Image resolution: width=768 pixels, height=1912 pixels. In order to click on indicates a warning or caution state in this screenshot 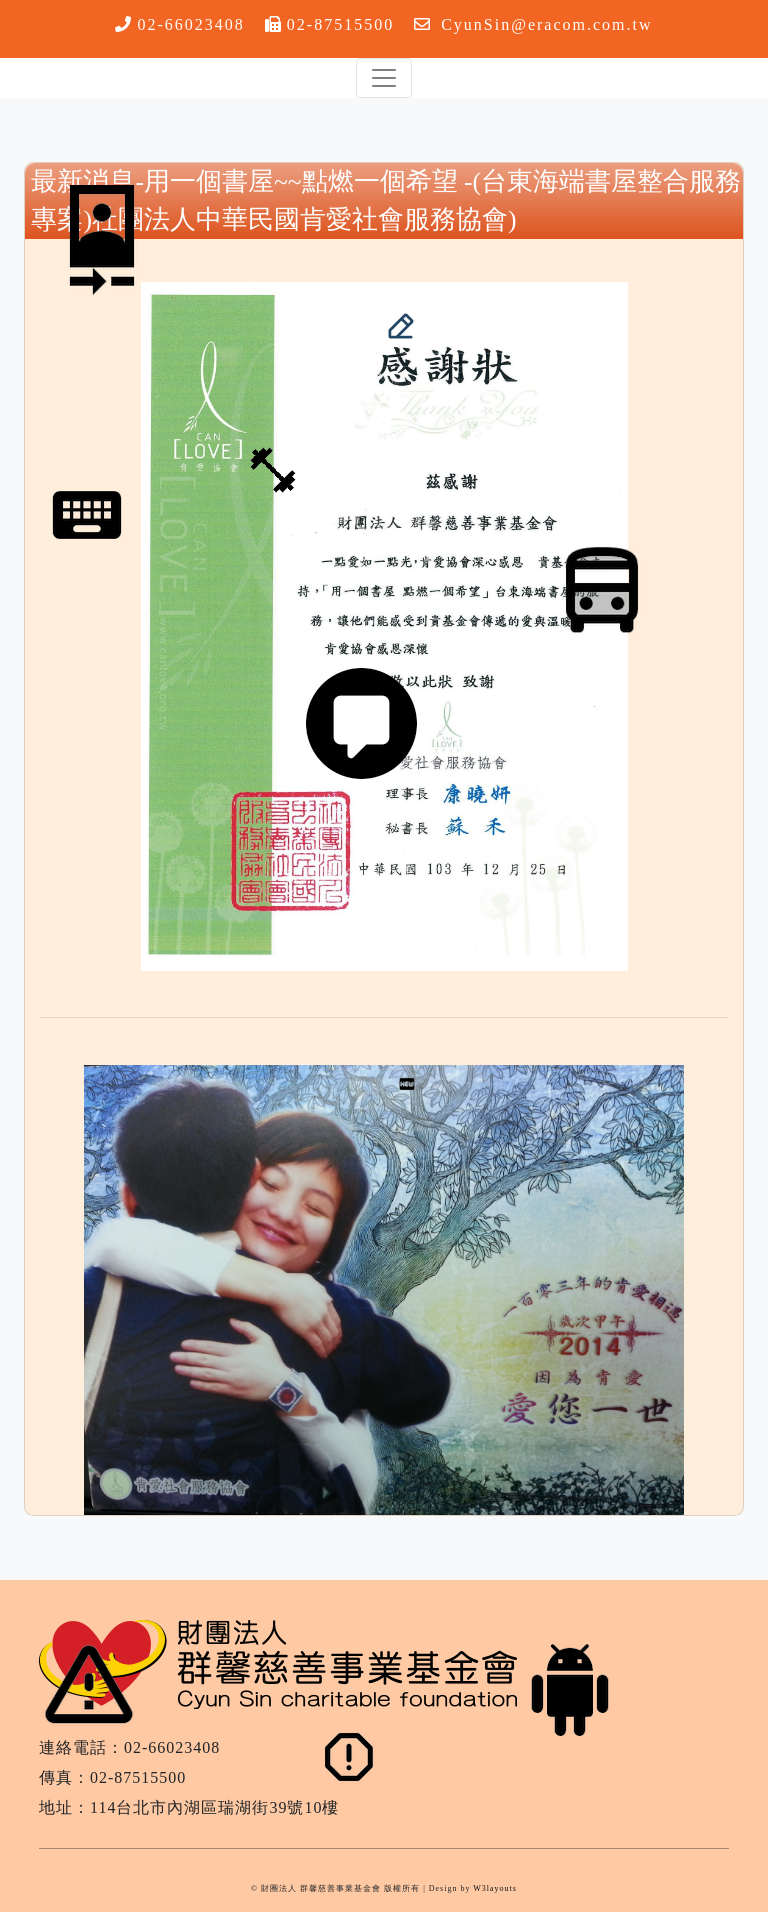, I will do `click(89, 1682)`.